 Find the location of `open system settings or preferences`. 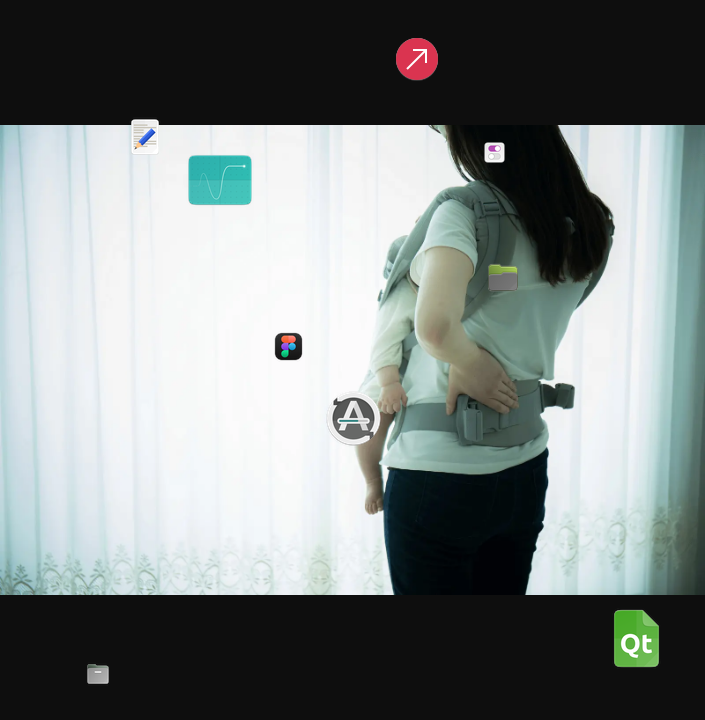

open system settings or preferences is located at coordinates (494, 152).